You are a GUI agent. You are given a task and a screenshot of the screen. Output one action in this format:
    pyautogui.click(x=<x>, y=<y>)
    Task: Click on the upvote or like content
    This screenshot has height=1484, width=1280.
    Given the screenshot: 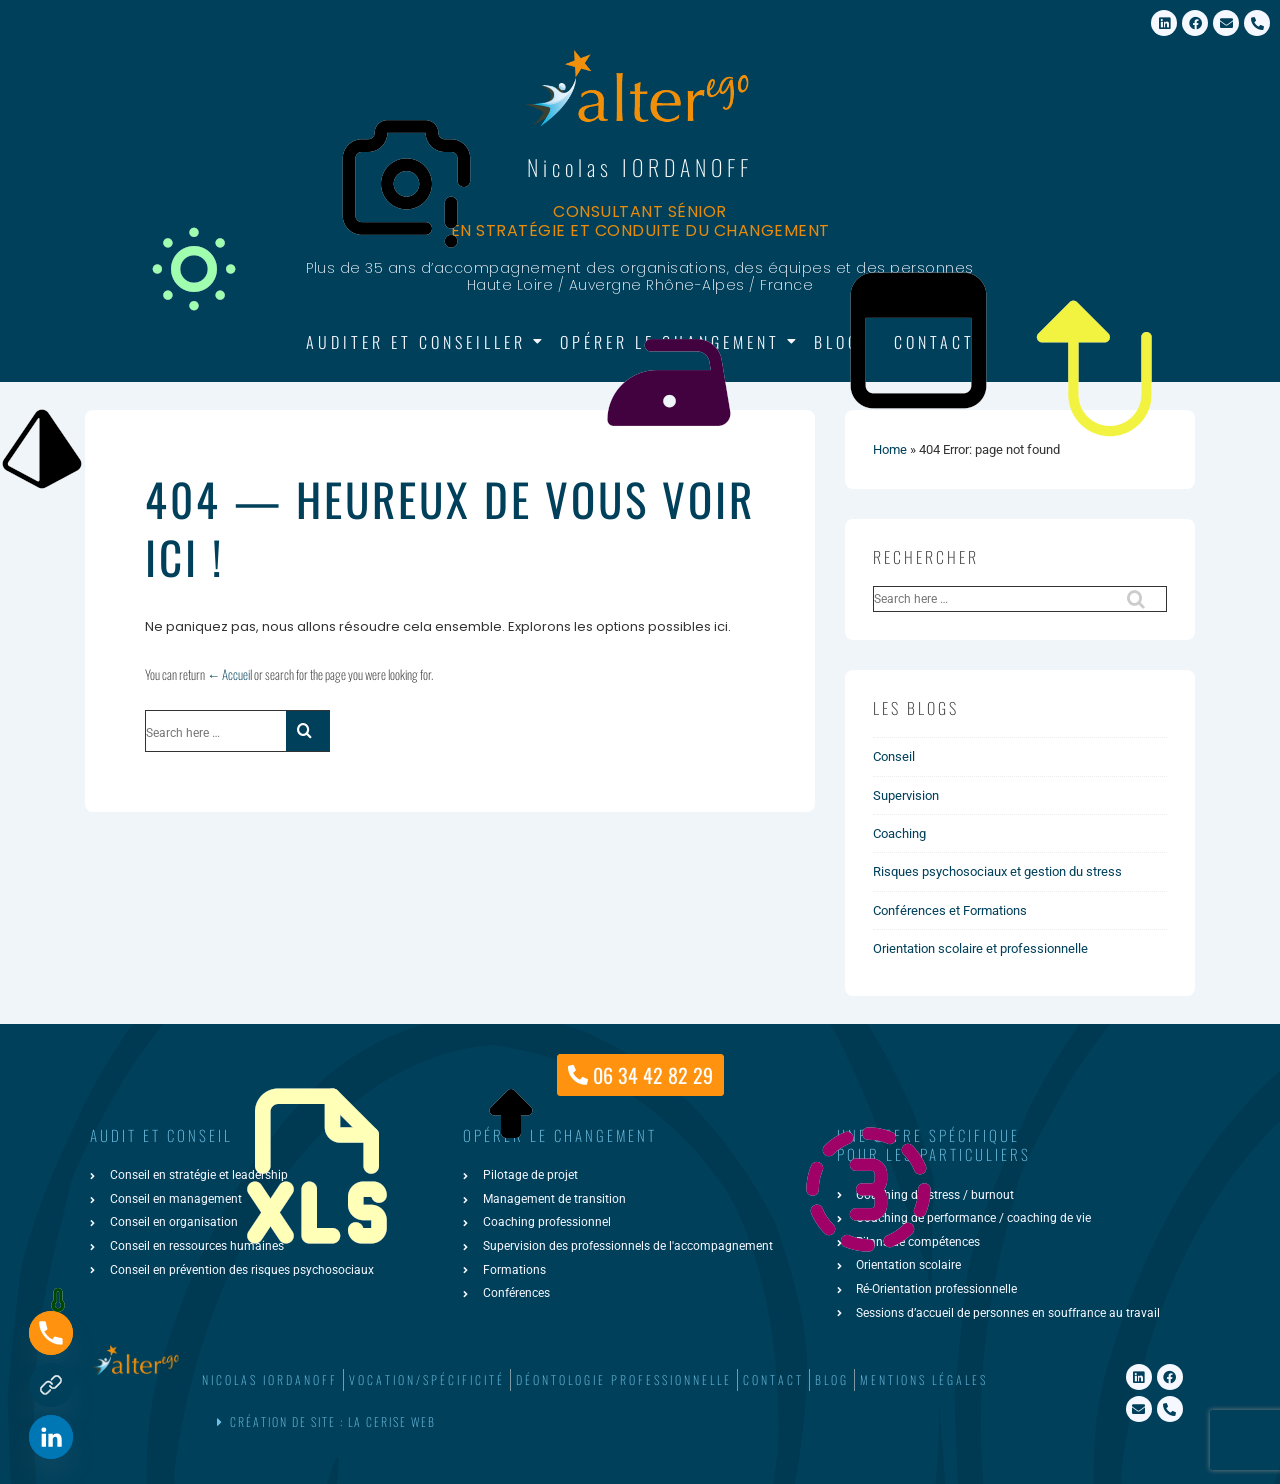 What is the action you would take?
    pyautogui.click(x=511, y=1113)
    